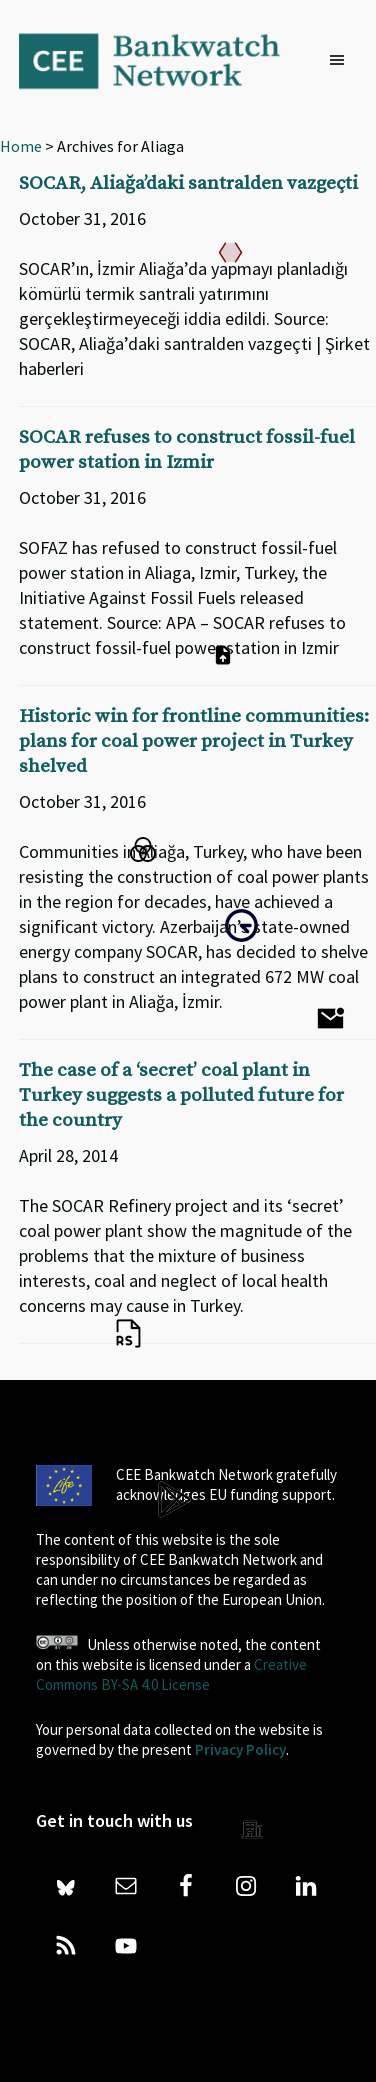  Describe the element at coordinates (223, 655) in the screenshot. I see `upload a file` at that location.